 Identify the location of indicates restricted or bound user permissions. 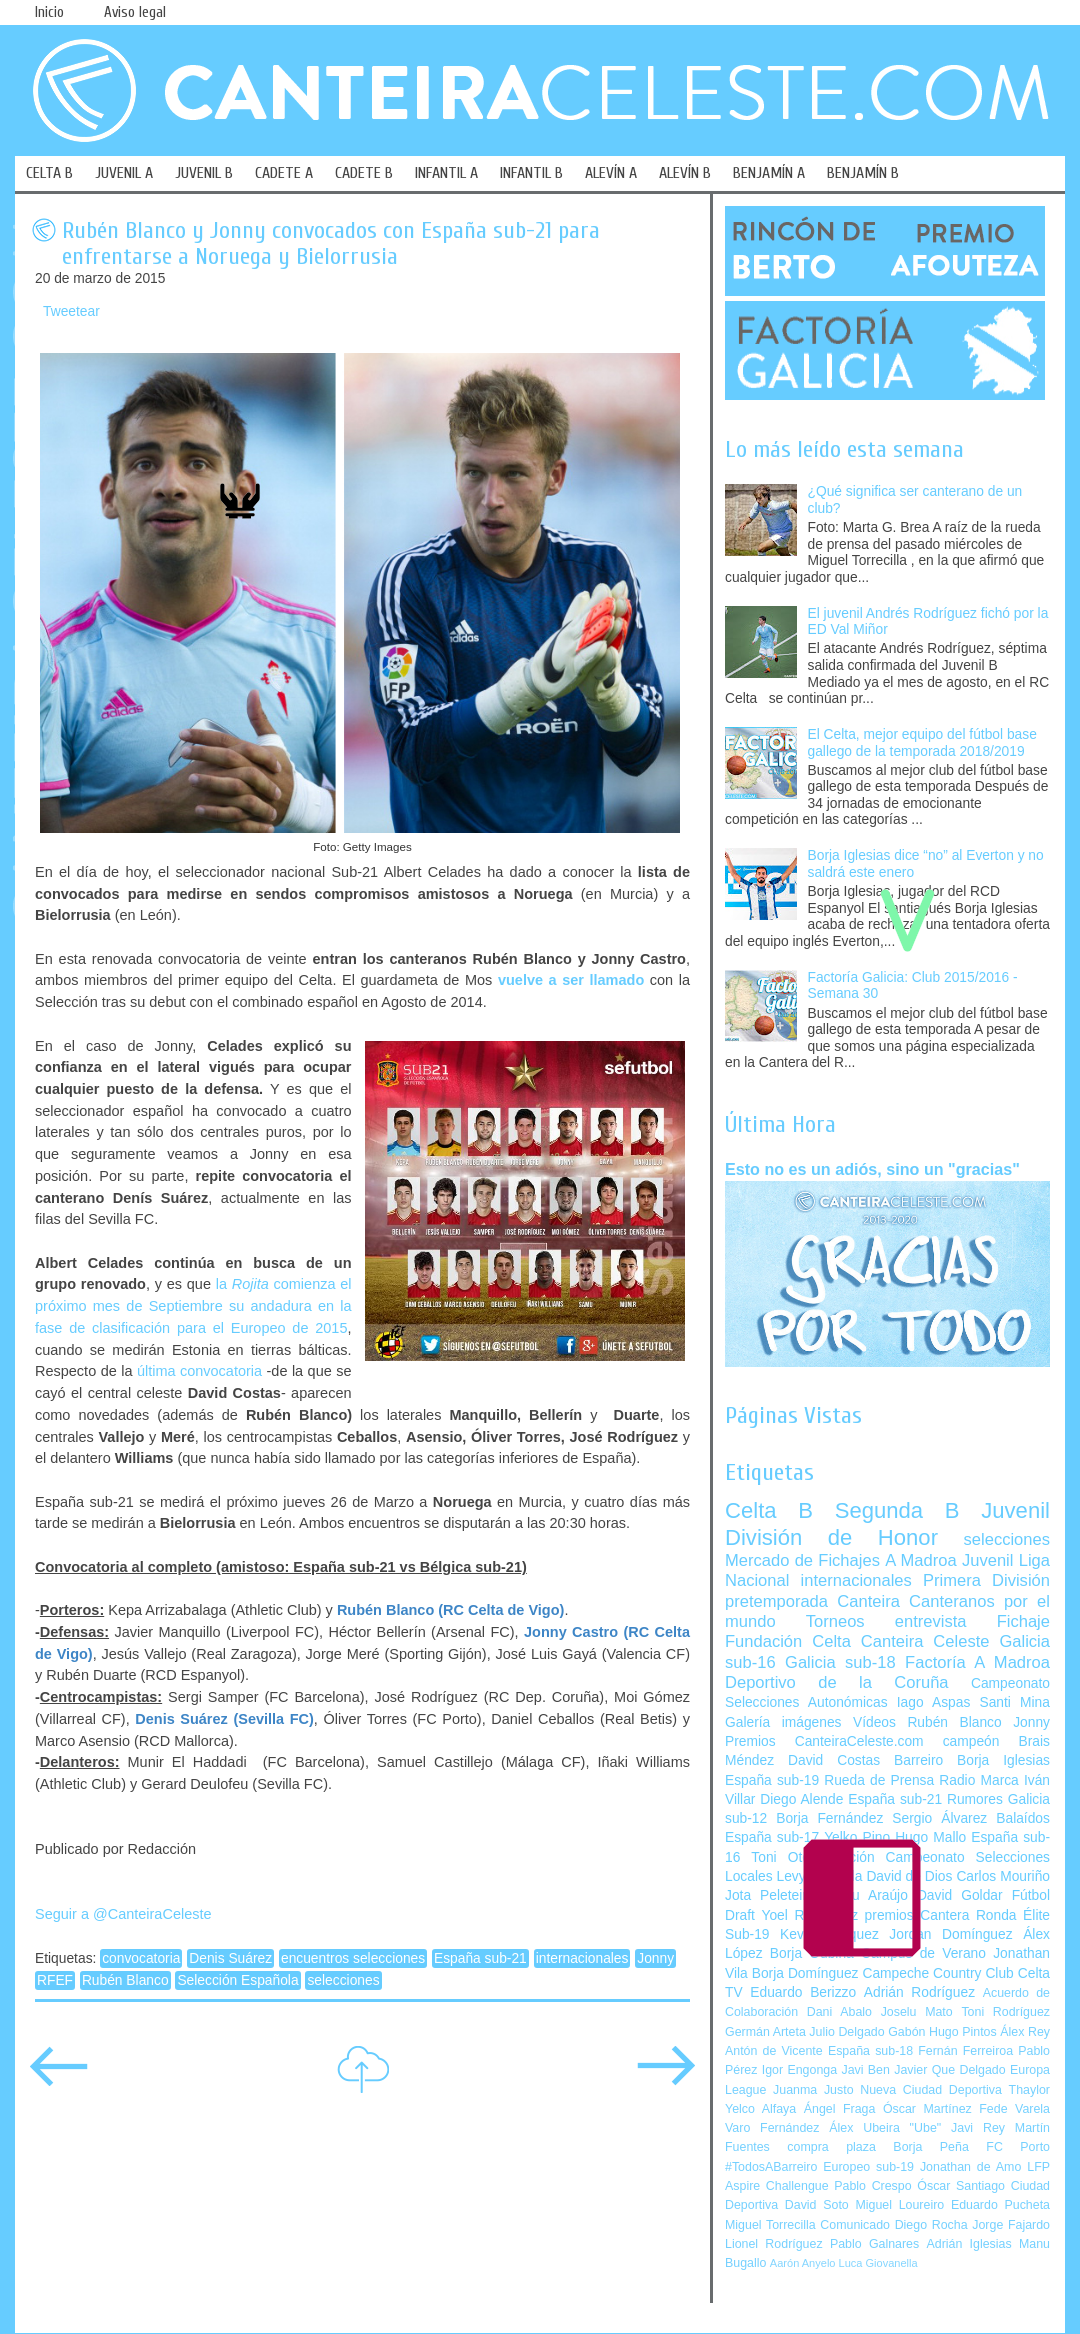
(240, 501).